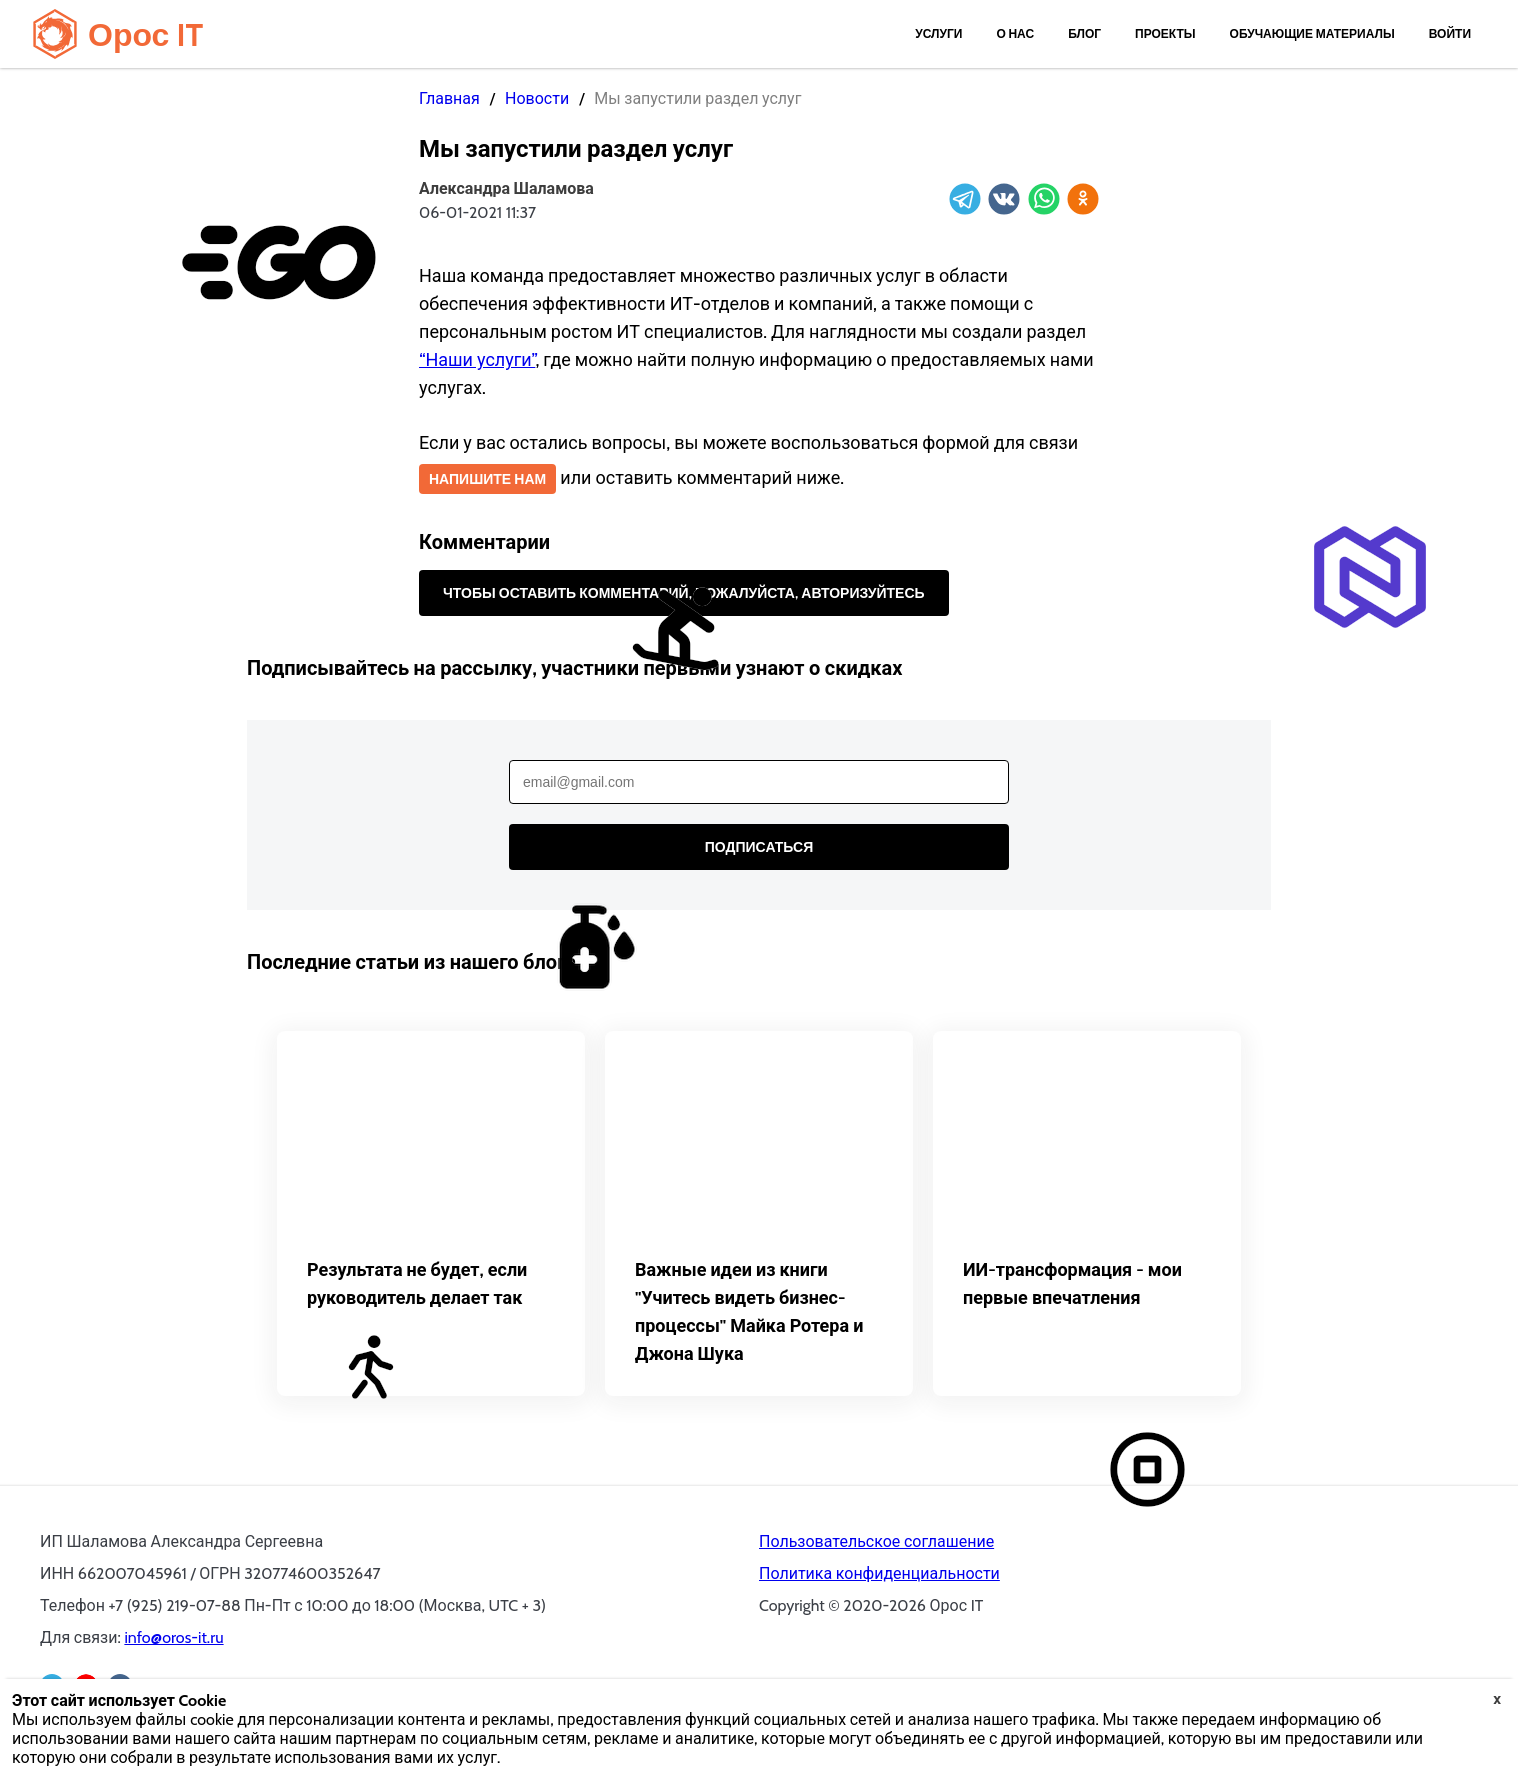 The height and width of the screenshot is (1779, 1518). What do you see at coordinates (283, 262) in the screenshot?
I see `go programming language logo` at bounding box center [283, 262].